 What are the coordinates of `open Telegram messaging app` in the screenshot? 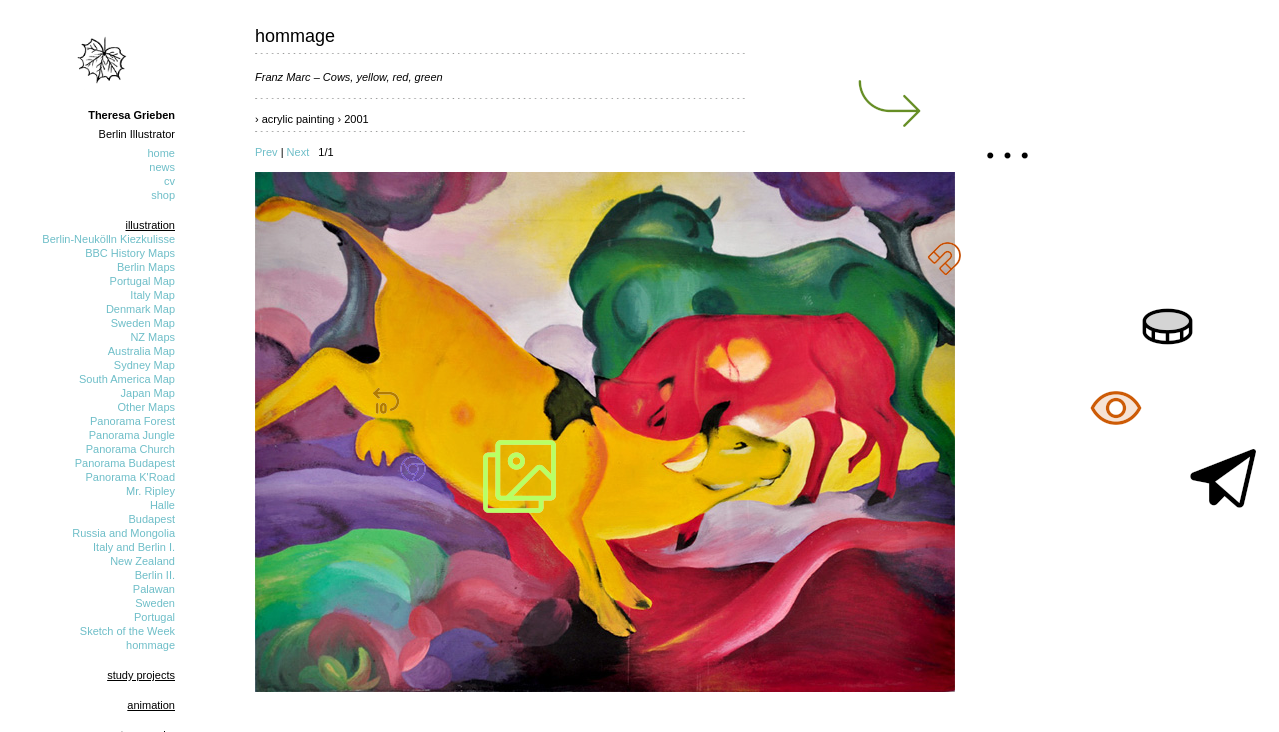 It's located at (1225, 479).